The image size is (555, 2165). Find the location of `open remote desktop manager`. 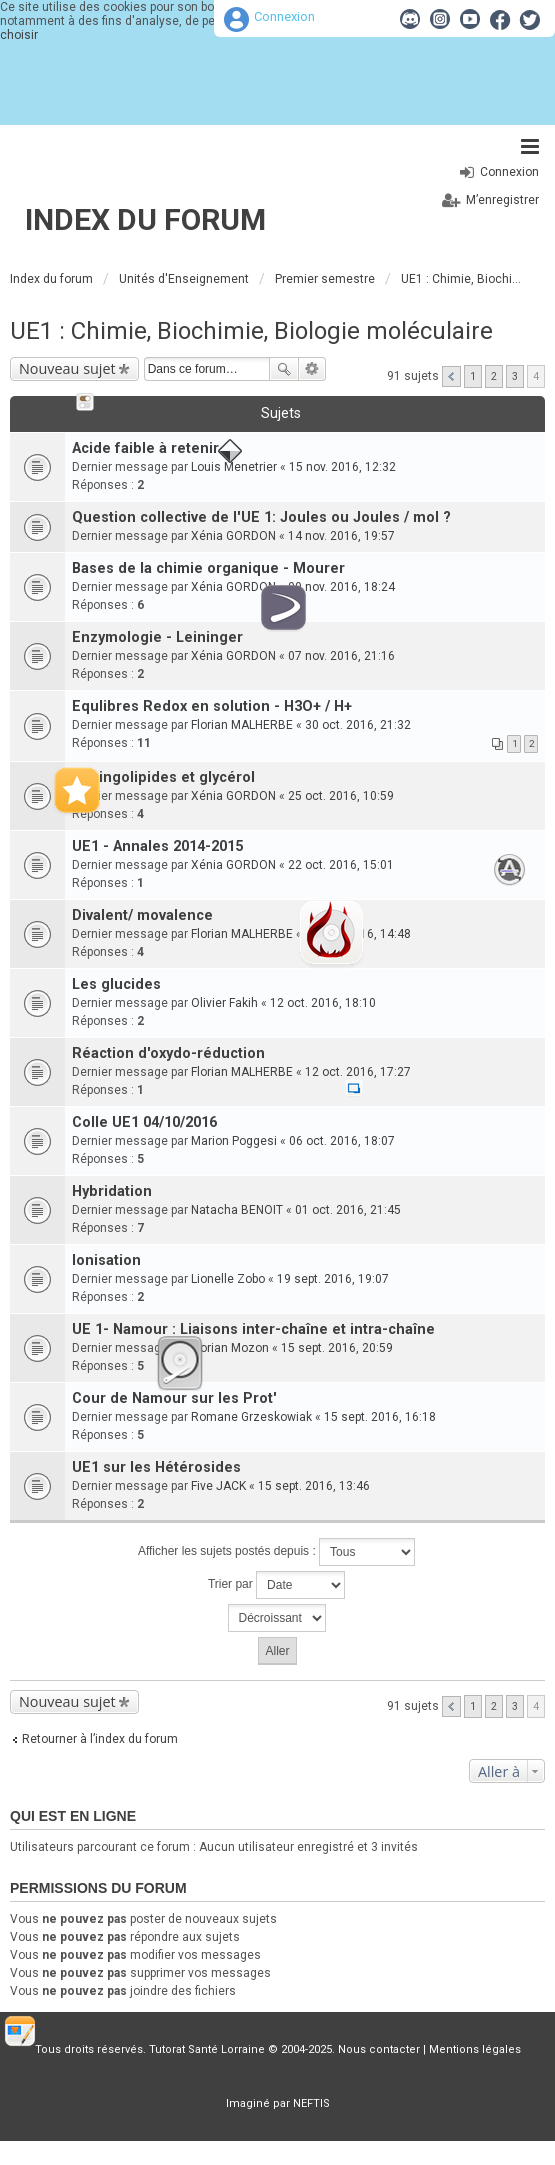

open remote desktop manager is located at coordinates (354, 1088).